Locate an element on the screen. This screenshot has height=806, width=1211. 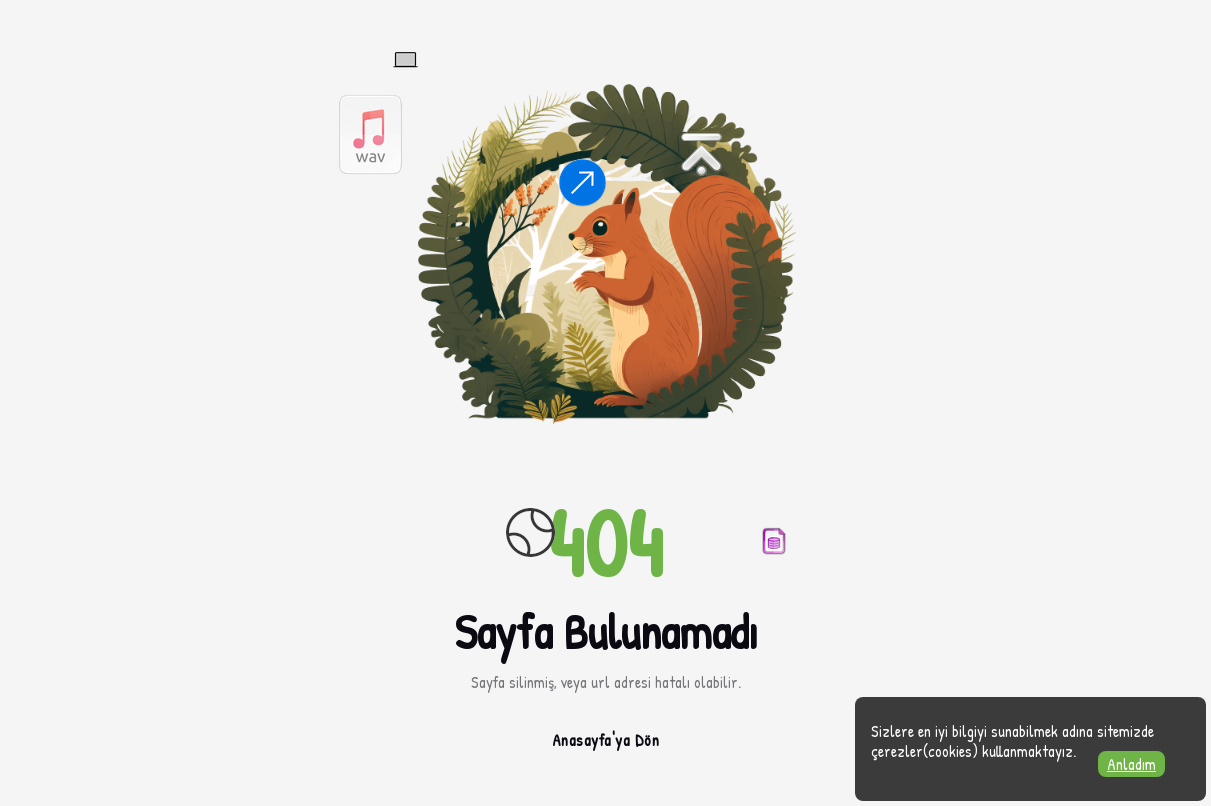
open an opendocument database file is located at coordinates (774, 541).